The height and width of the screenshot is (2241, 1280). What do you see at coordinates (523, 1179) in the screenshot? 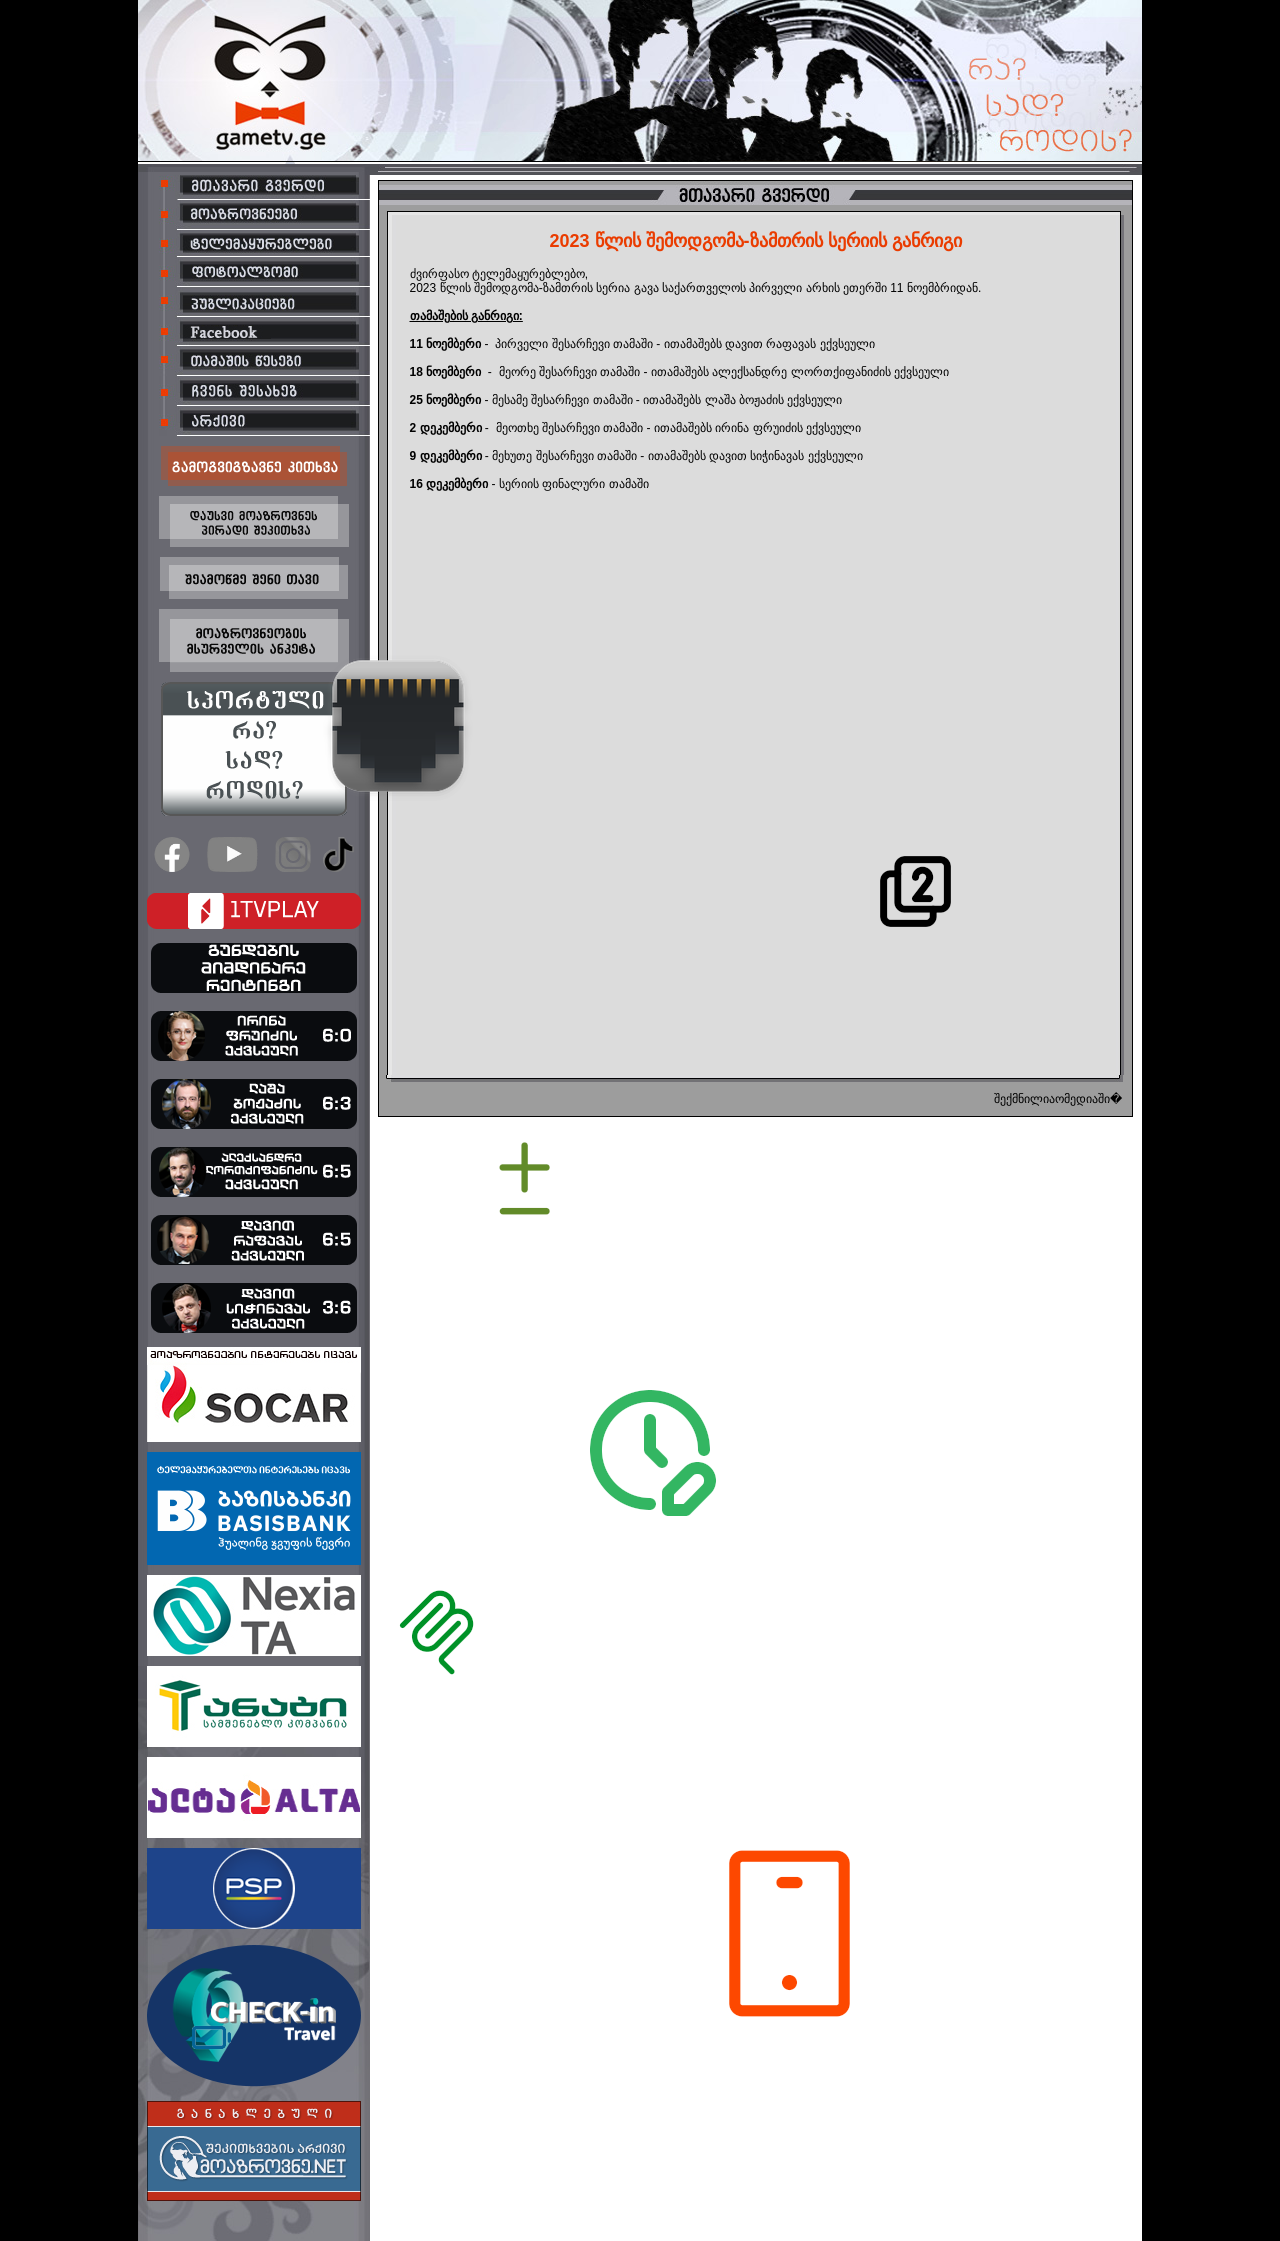
I see `view code differences or changes` at bounding box center [523, 1179].